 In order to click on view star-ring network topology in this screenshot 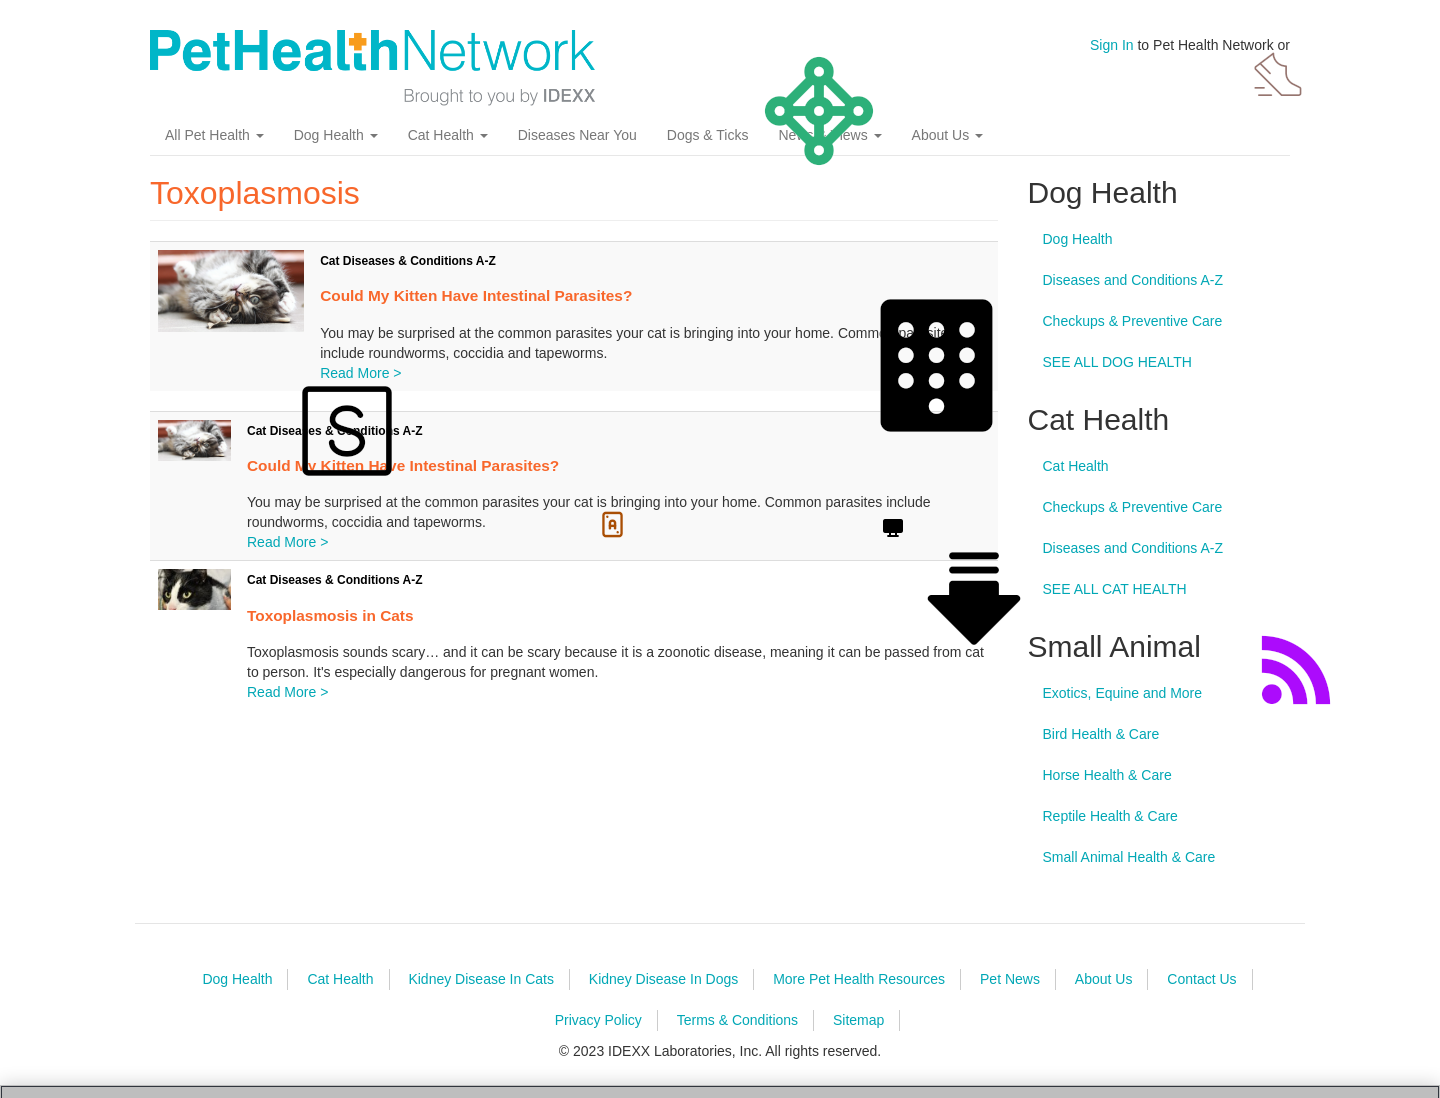, I will do `click(819, 111)`.